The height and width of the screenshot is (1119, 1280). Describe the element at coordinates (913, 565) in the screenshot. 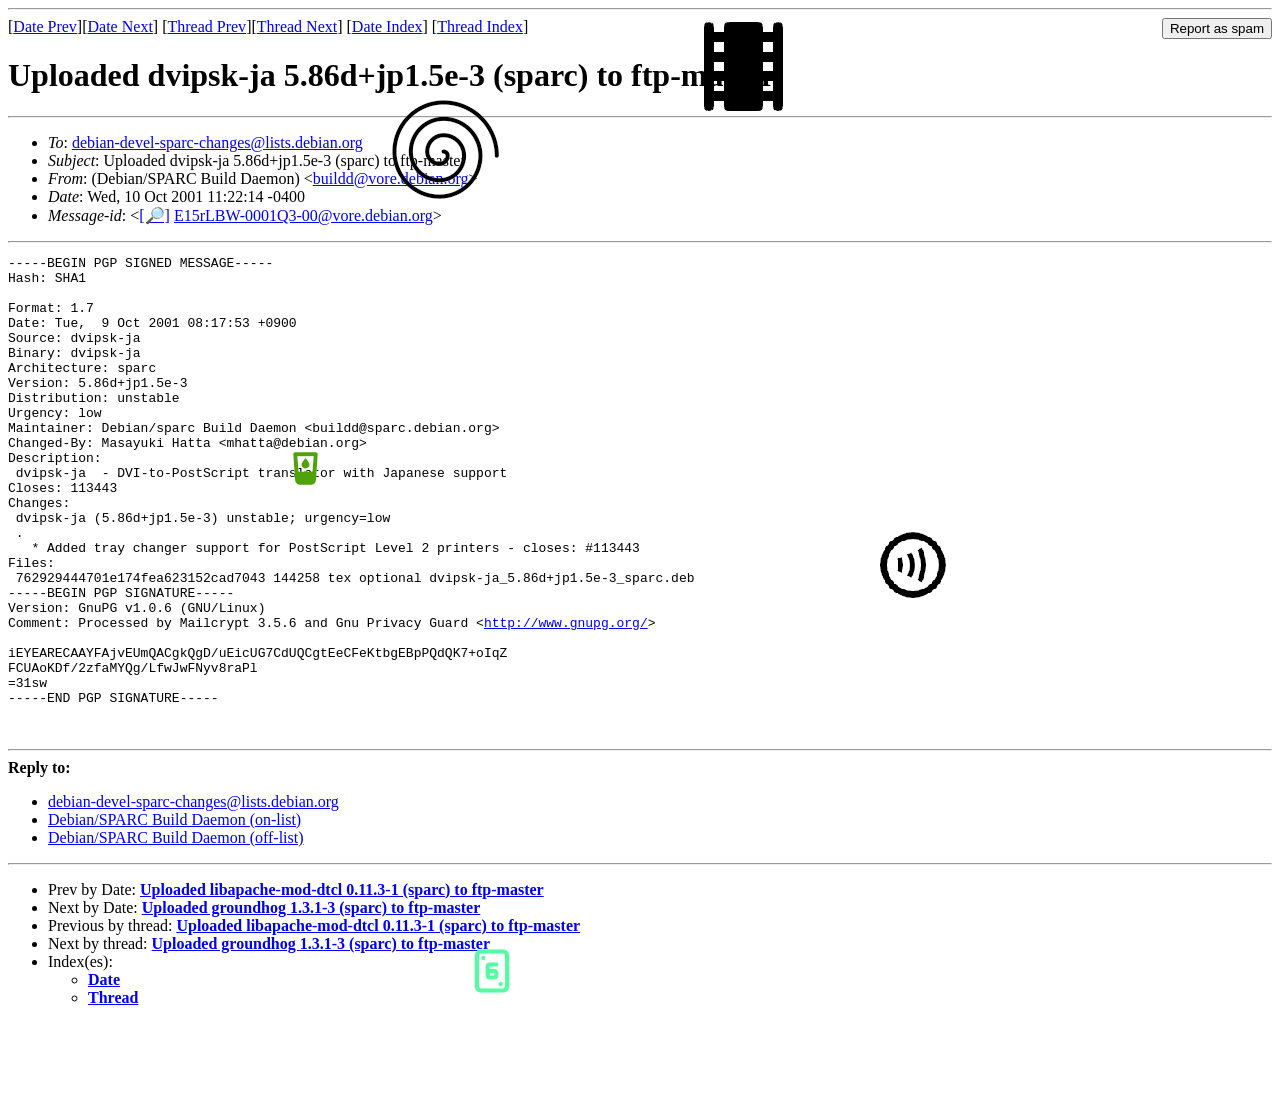

I see `tap to pay with contactless payment` at that location.